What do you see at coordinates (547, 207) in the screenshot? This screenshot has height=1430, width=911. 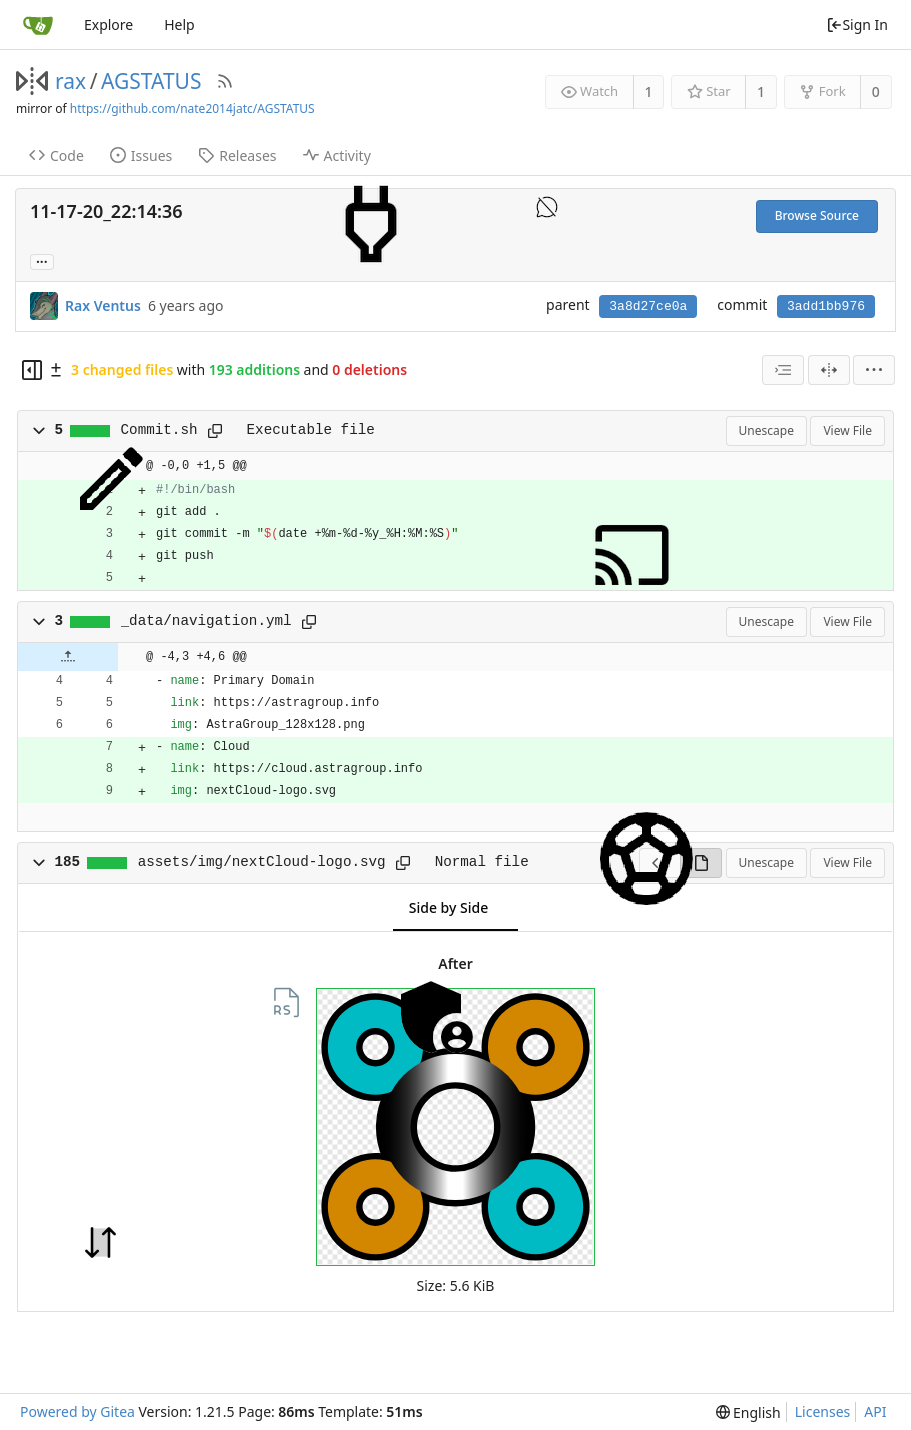 I see `mute or disable chat notifications` at bounding box center [547, 207].